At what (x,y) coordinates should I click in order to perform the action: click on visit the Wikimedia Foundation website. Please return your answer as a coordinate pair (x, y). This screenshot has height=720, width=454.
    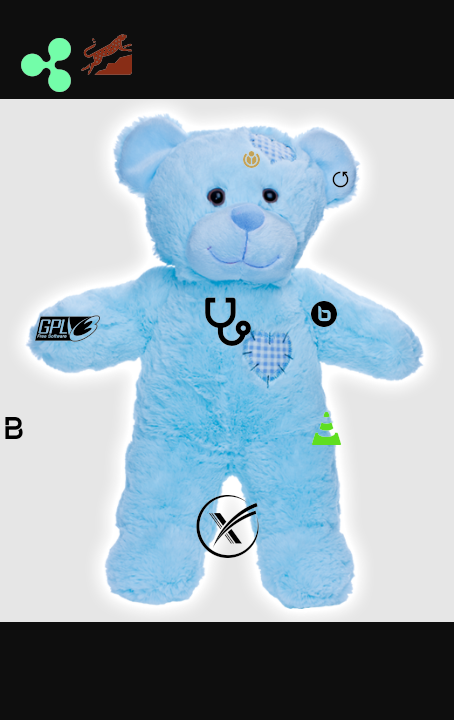
    Looking at the image, I should click on (251, 159).